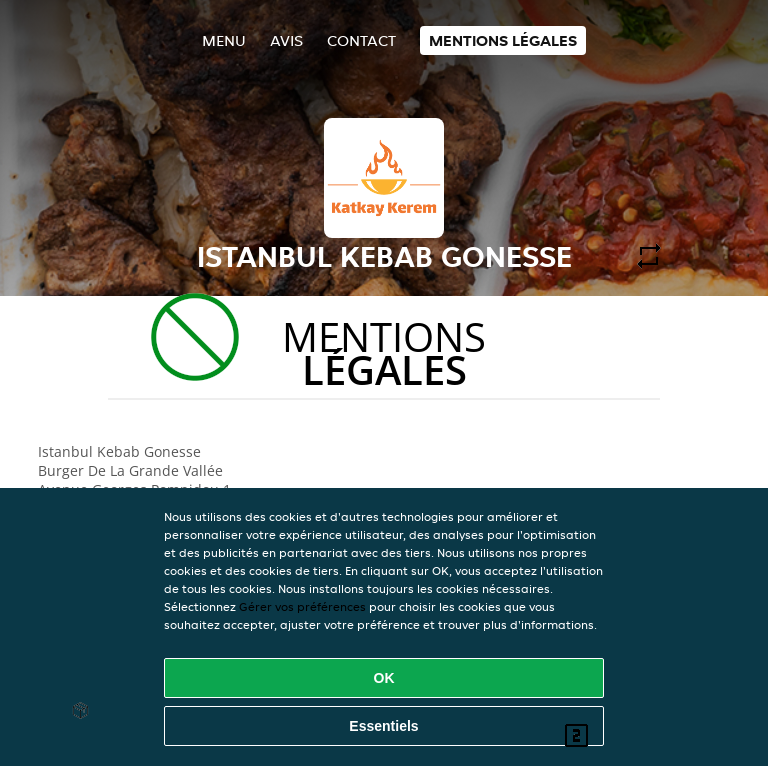  Describe the element at coordinates (195, 337) in the screenshot. I see `indicates a blocked or prohibited action` at that location.